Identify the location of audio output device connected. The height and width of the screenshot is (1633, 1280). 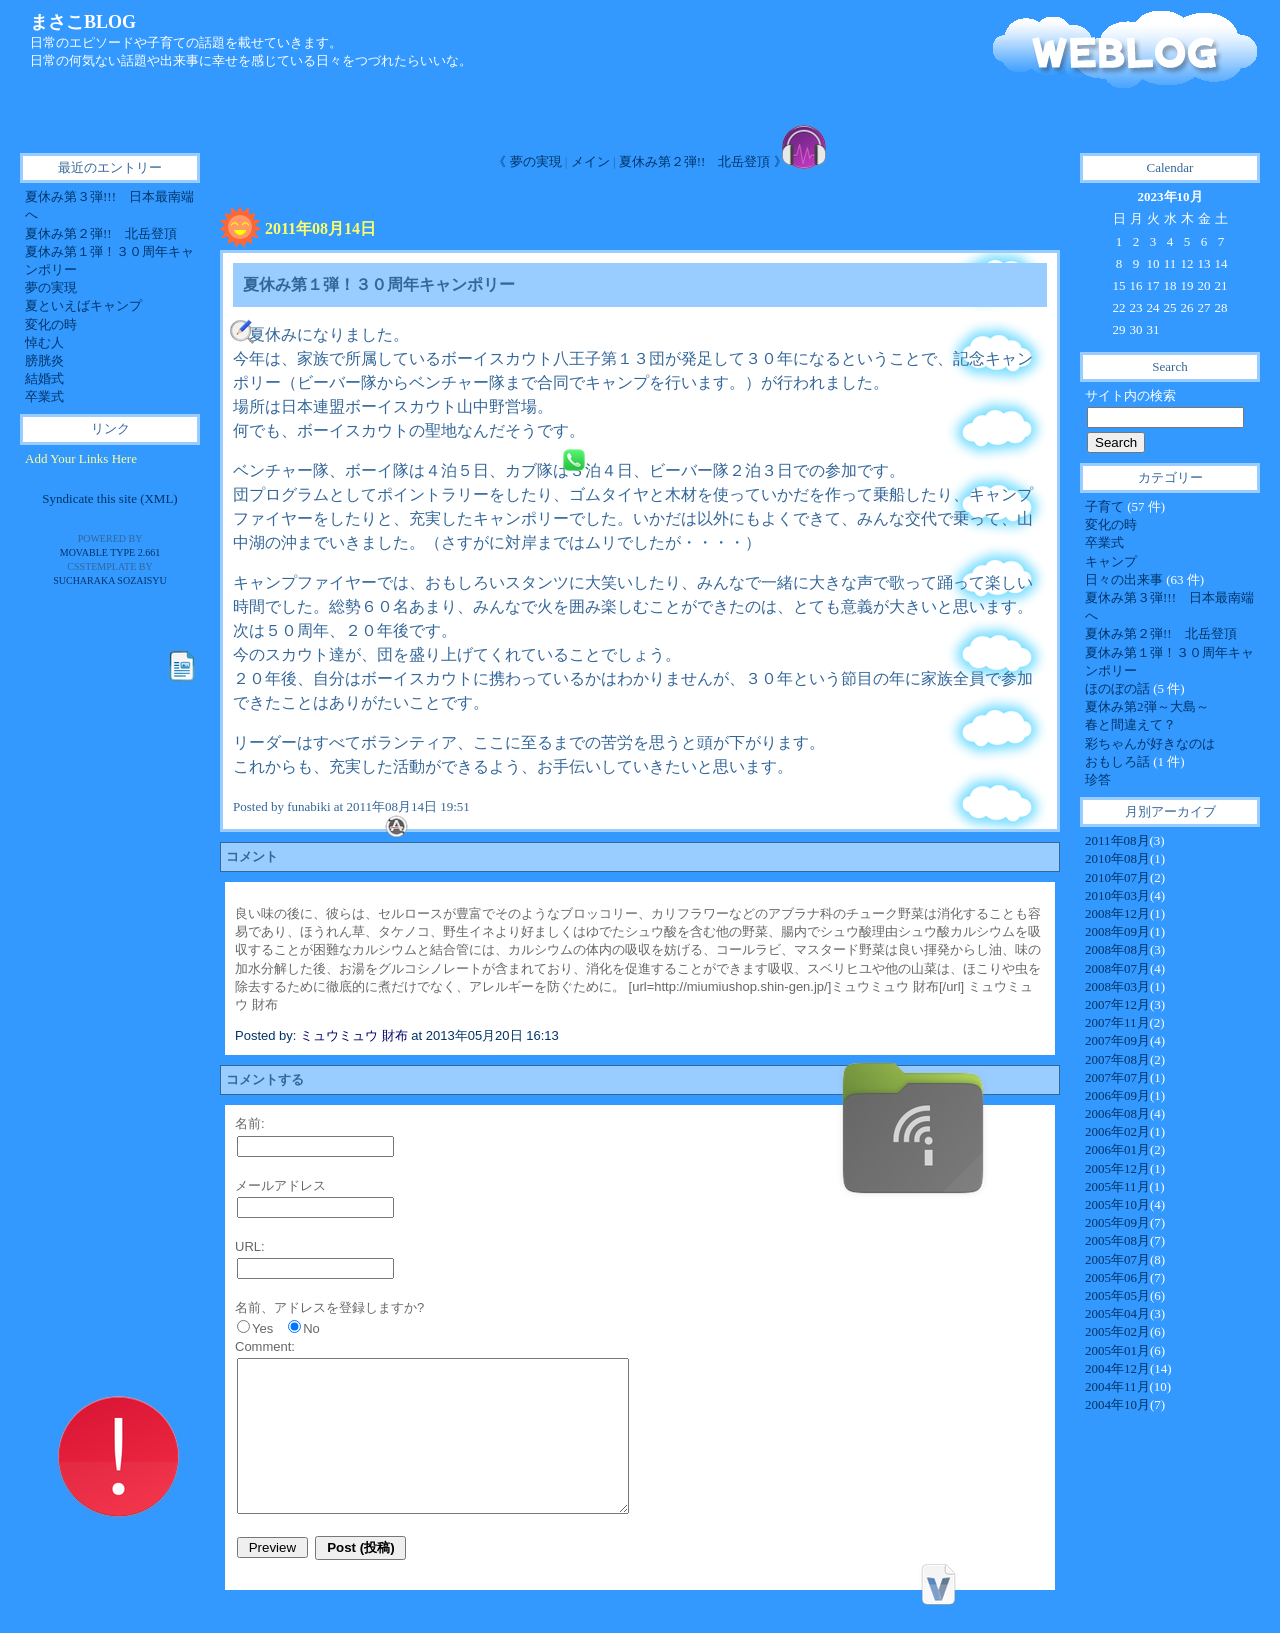
(804, 147).